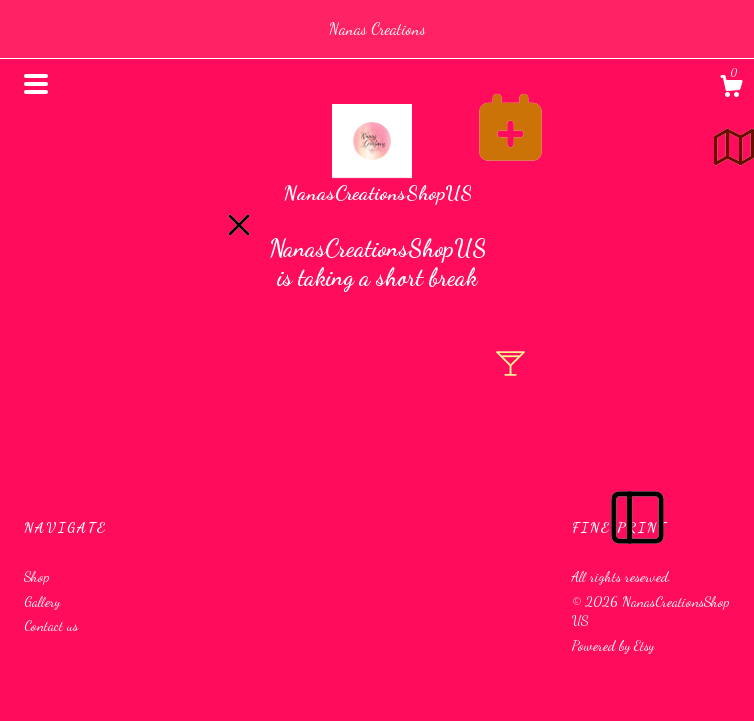  Describe the element at coordinates (510, 129) in the screenshot. I see `add a new event to your calendar` at that location.